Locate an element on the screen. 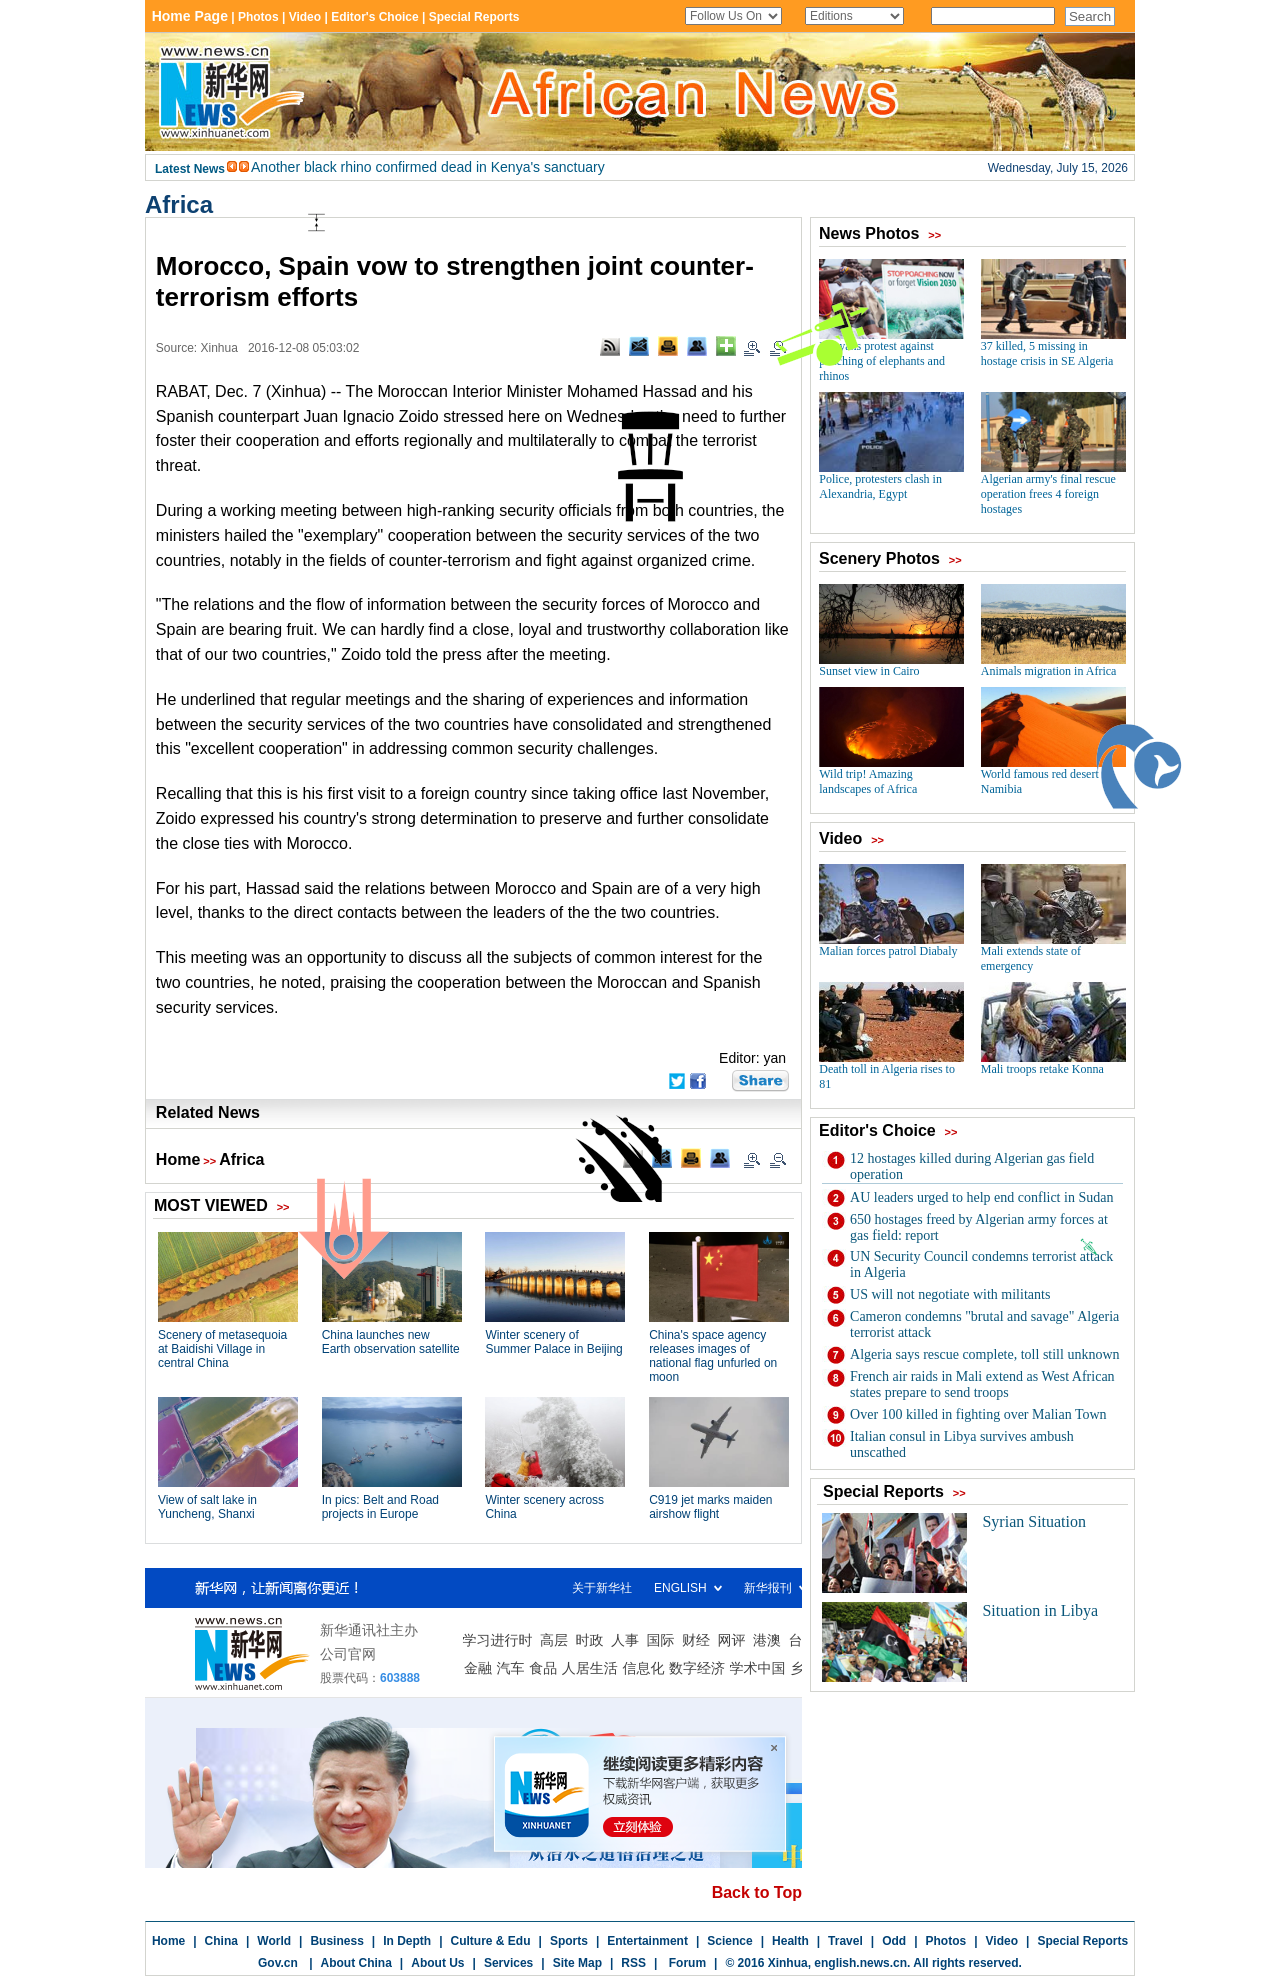  equip a dagger or short blade weapon is located at coordinates (1089, 1247).